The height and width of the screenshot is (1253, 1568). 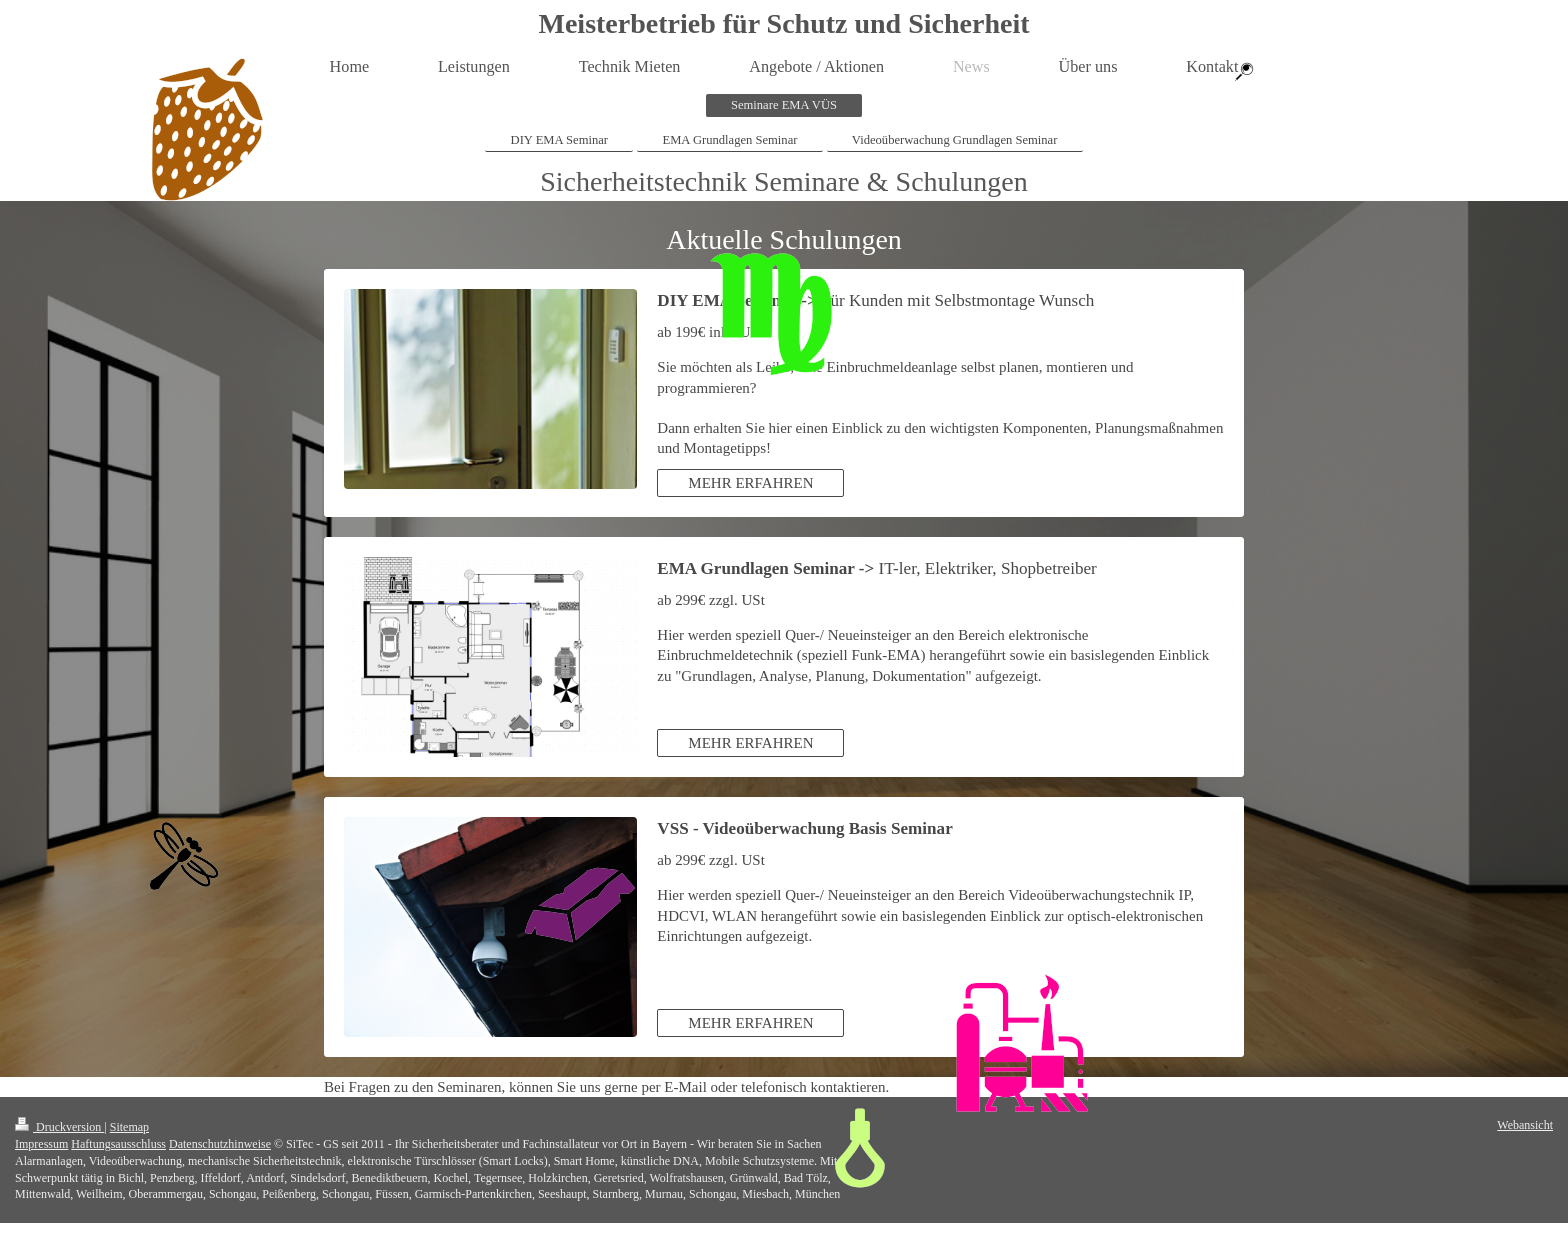 What do you see at coordinates (207, 129) in the screenshot?
I see `select strawberry flavor or ingredient` at bounding box center [207, 129].